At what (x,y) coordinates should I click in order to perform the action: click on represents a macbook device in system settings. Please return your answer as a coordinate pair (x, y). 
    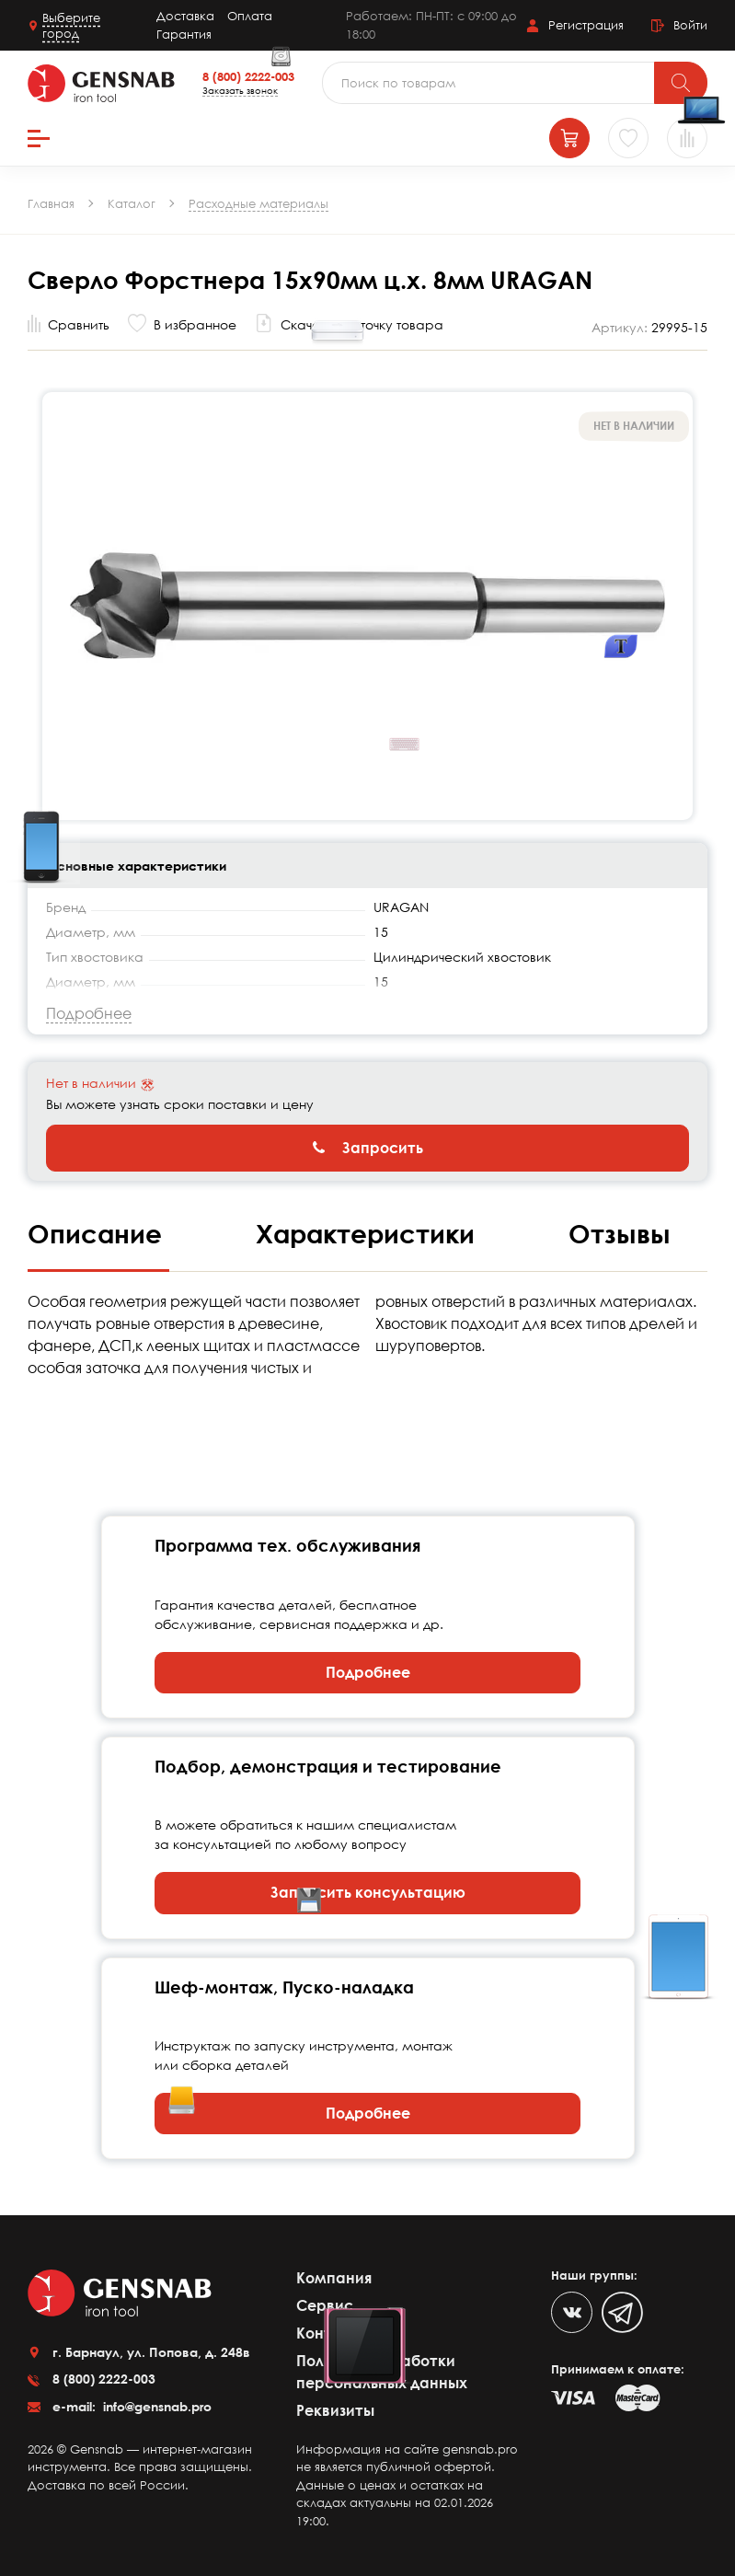
    Looking at the image, I should click on (701, 108).